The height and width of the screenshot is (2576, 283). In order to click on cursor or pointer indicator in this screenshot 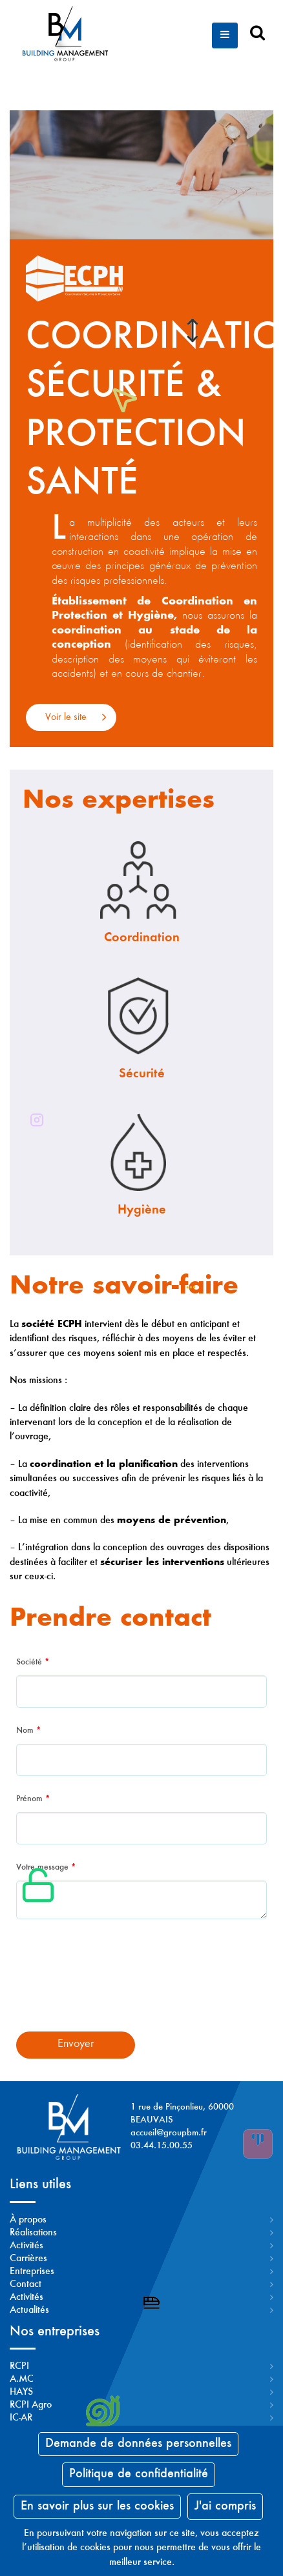, I will do `click(124, 399)`.